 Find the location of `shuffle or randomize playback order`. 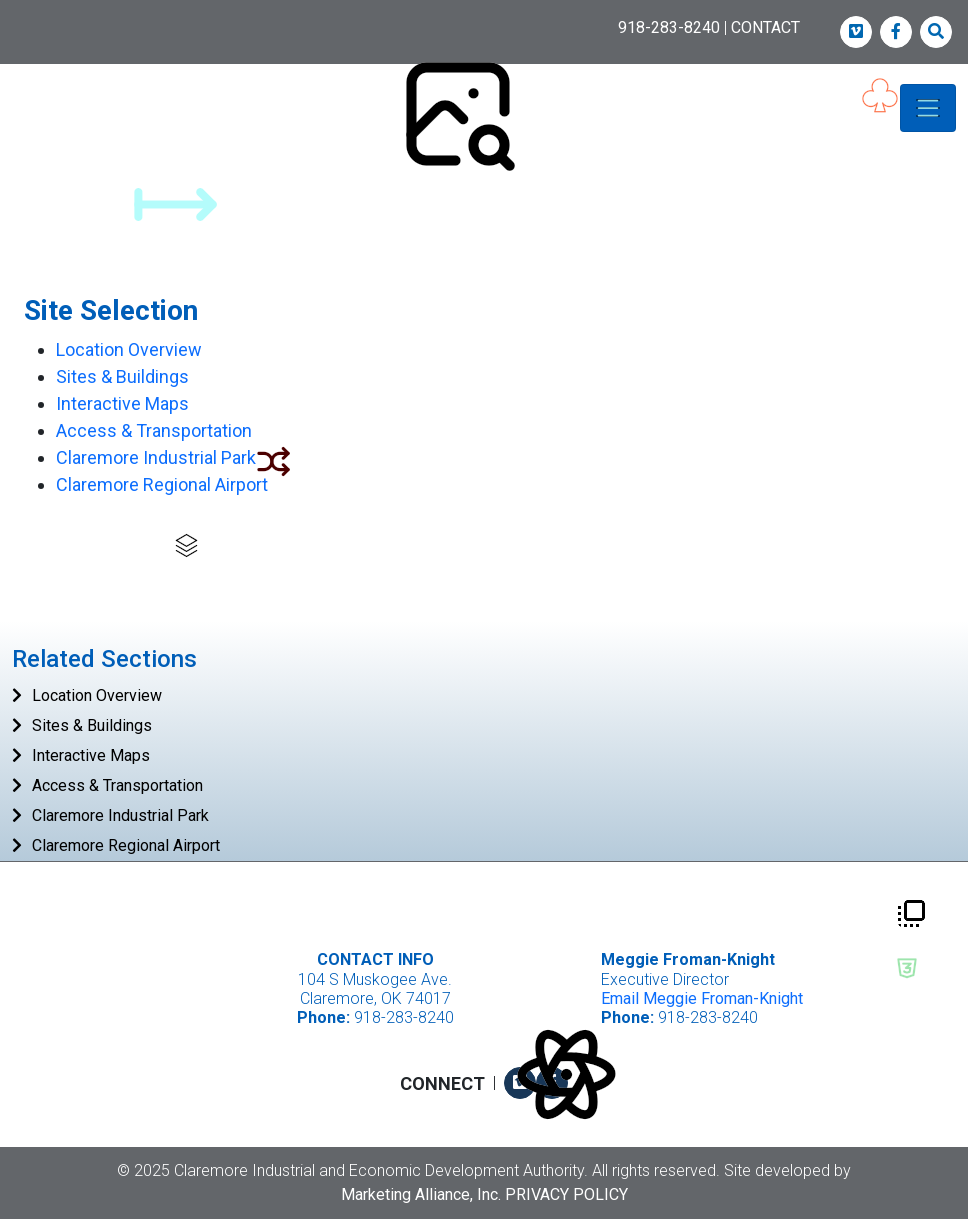

shuffle or randomize playback order is located at coordinates (273, 461).